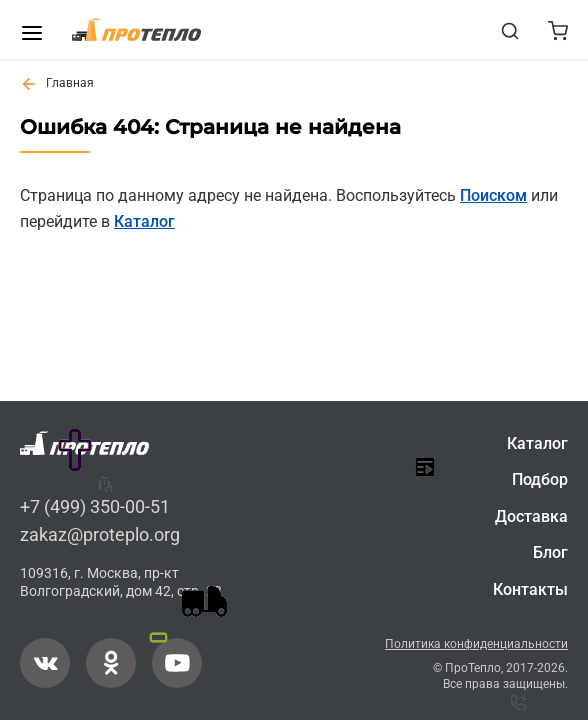  What do you see at coordinates (204, 601) in the screenshot?
I see `track shipment or delivery status` at bounding box center [204, 601].